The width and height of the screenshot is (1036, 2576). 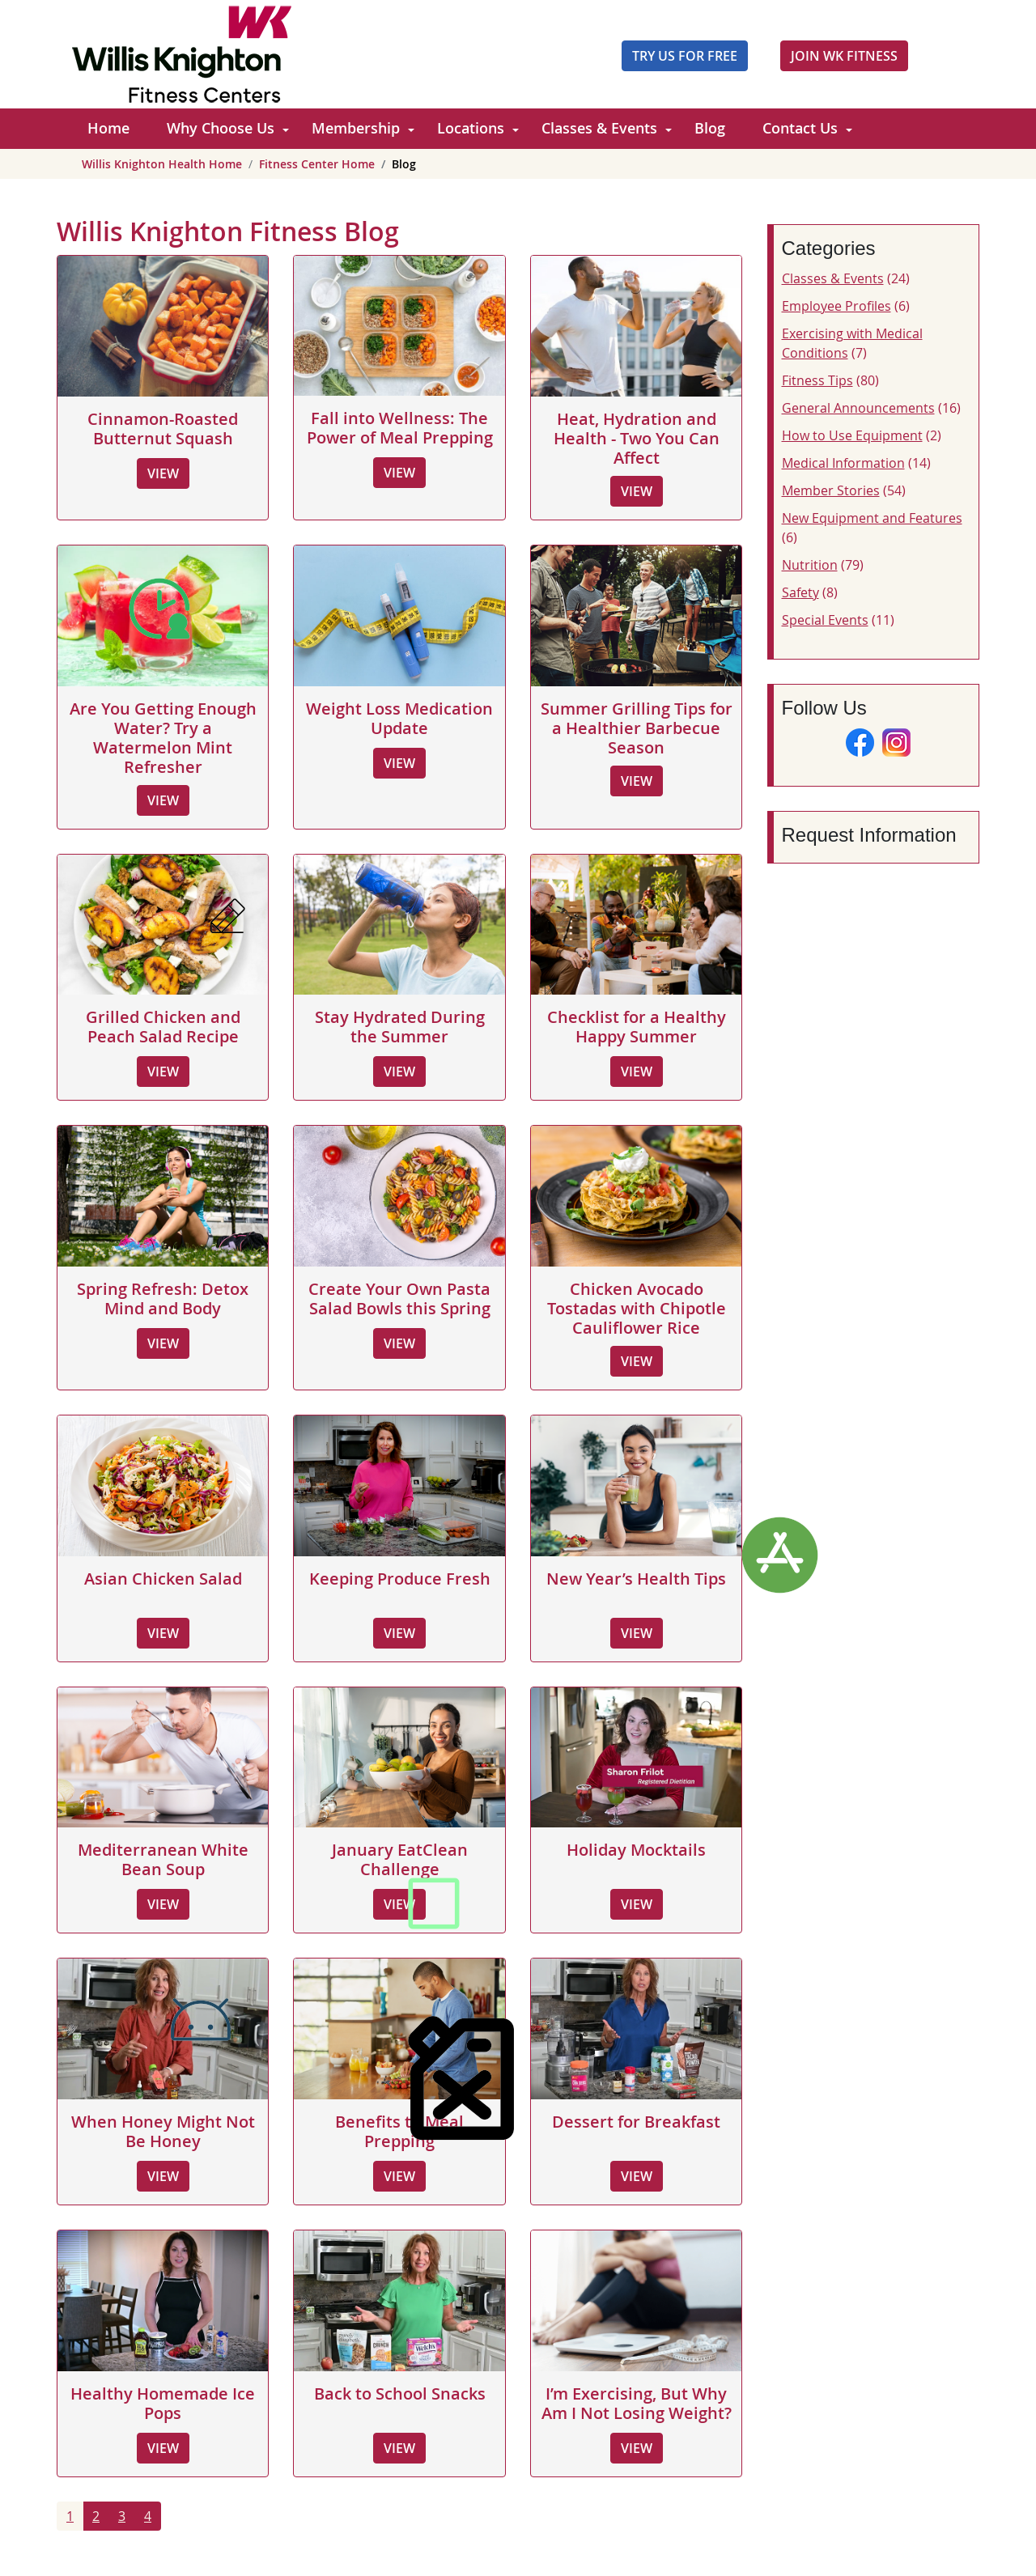 What do you see at coordinates (434, 1903) in the screenshot?
I see `stop media playback` at bounding box center [434, 1903].